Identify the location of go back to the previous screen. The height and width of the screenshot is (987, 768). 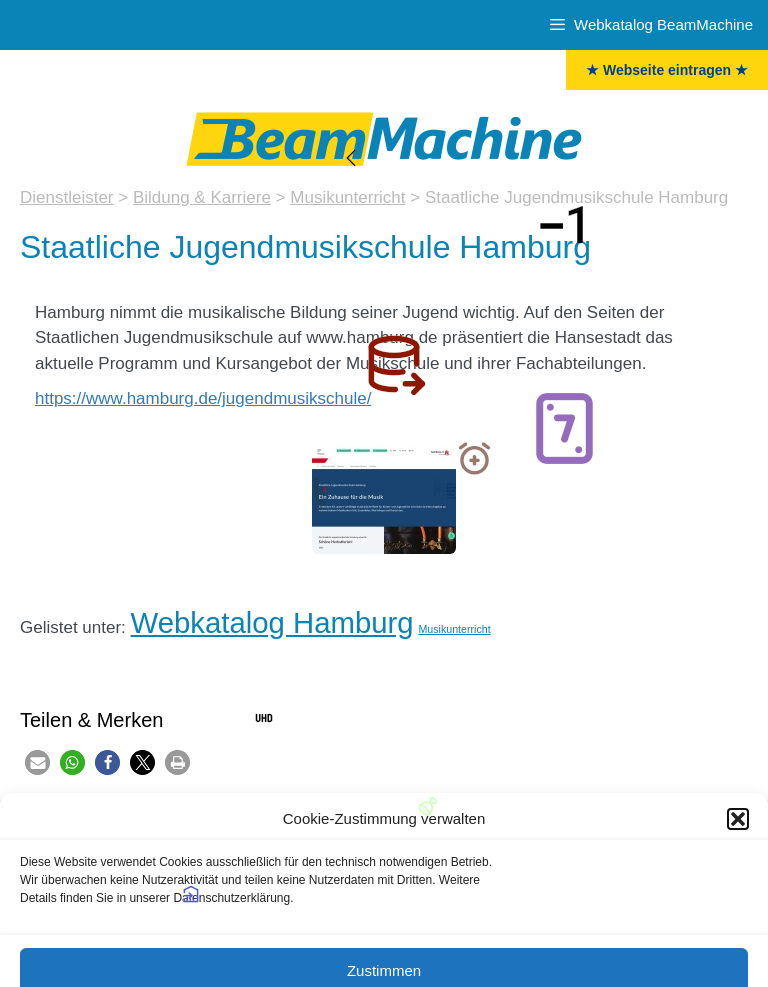
(351, 158).